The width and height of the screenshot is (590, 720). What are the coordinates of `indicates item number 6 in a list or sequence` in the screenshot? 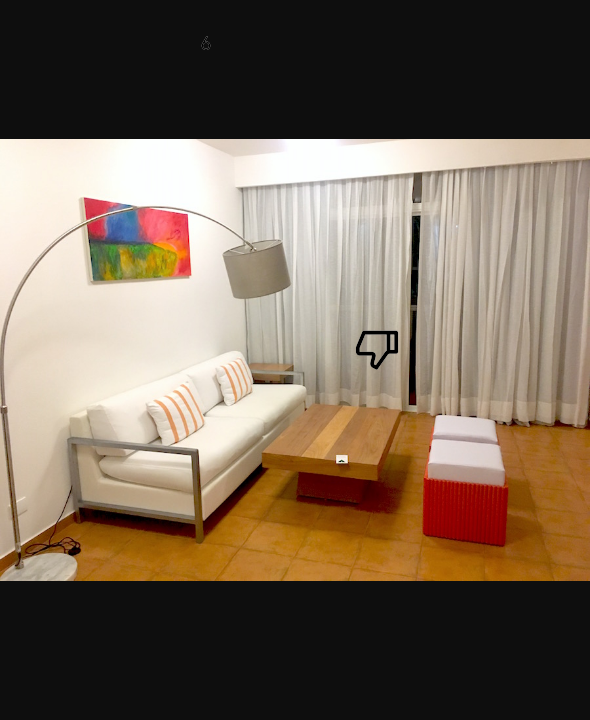 It's located at (206, 43).